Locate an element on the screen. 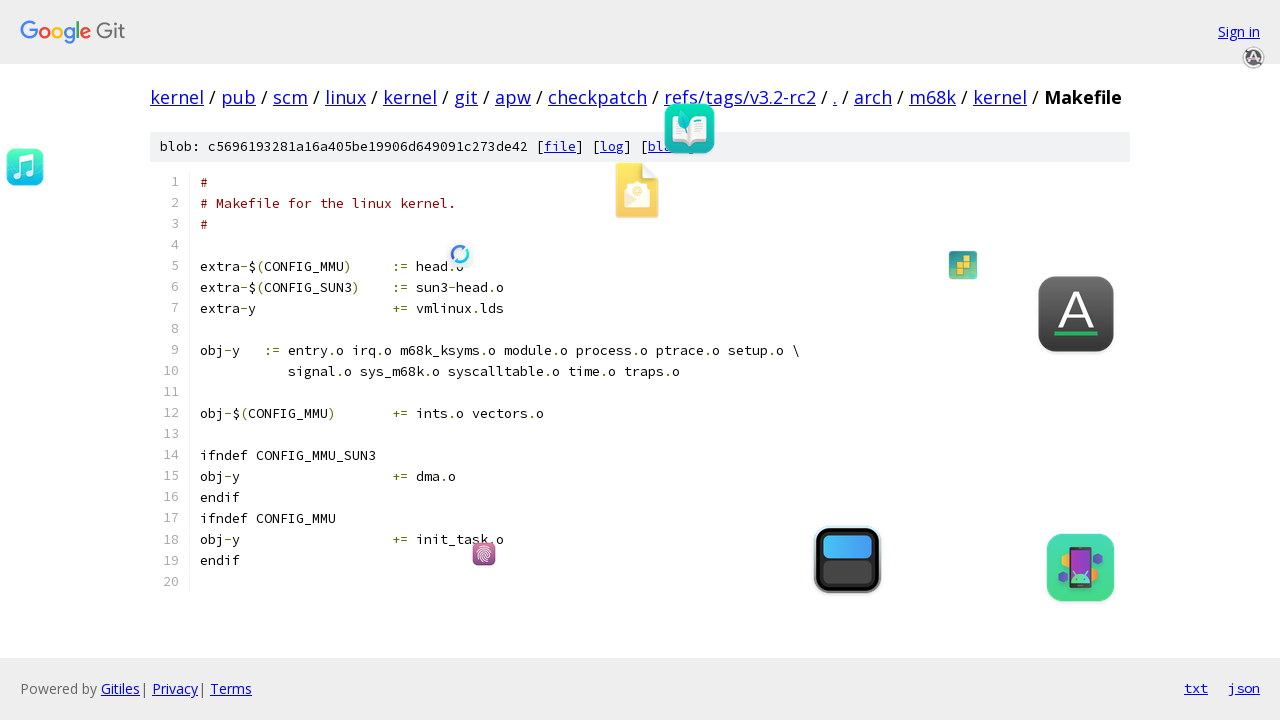 The width and height of the screenshot is (1280, 720). open fingerprint authentication settings is located at coordinates (484, 554).